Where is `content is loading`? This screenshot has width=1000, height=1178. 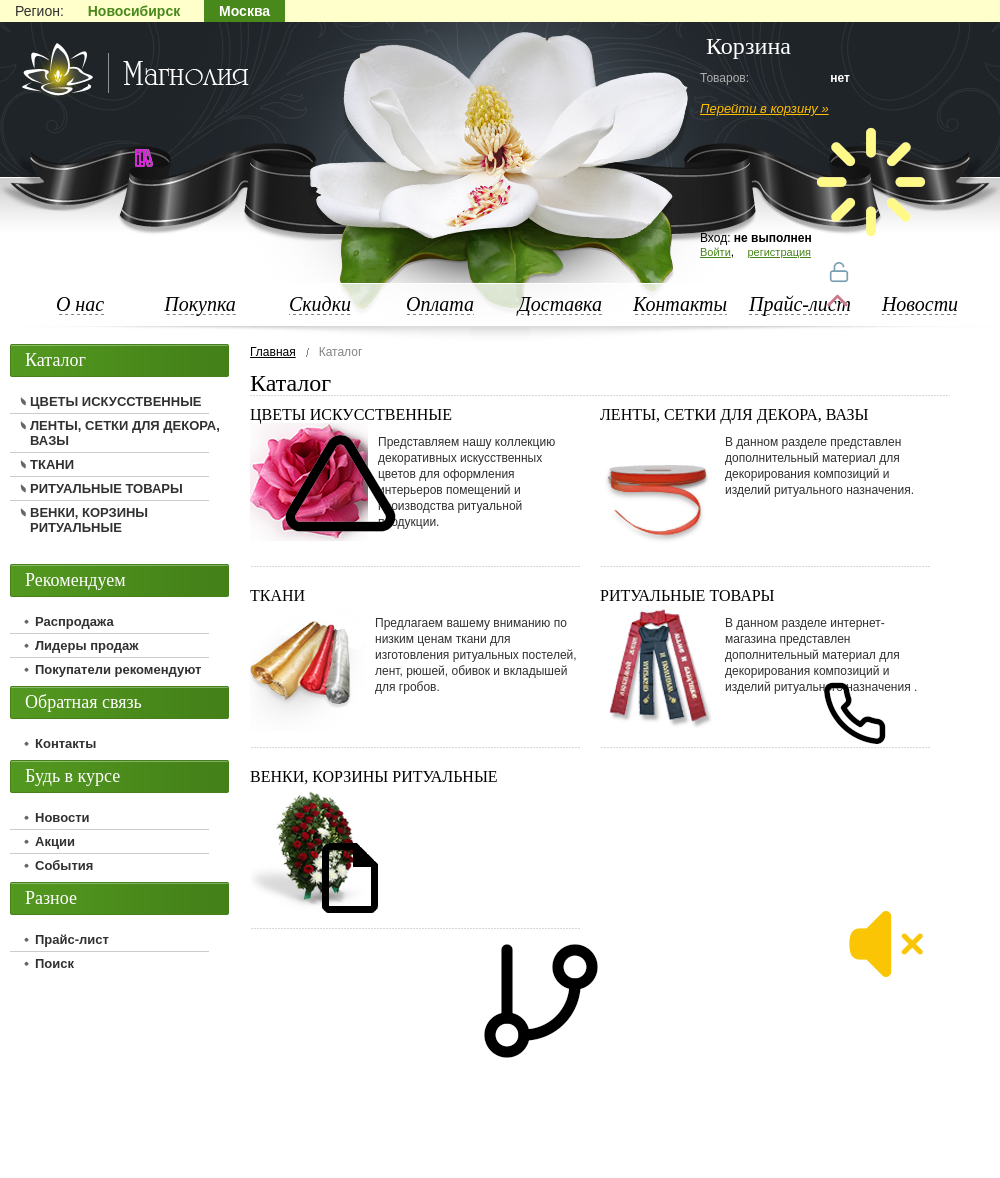 content is loading is located at coordinates (871, 182).